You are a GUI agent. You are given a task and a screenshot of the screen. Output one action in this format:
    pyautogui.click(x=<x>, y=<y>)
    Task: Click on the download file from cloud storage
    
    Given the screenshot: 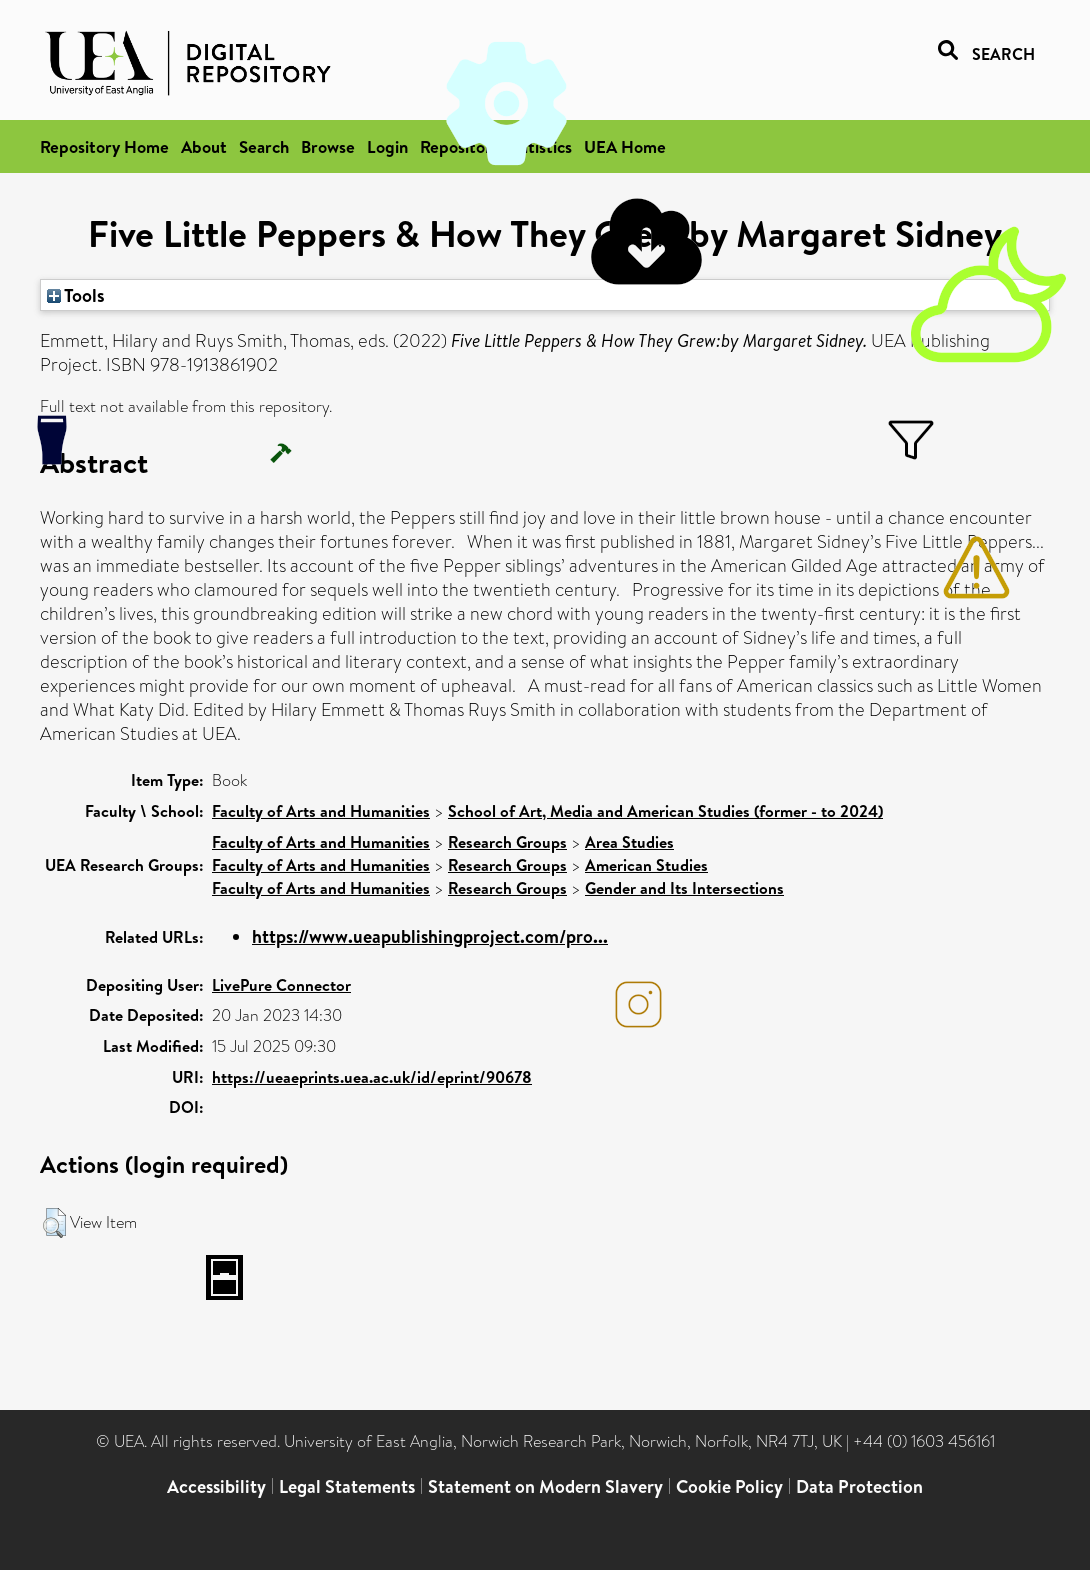 What is the action you would take?
    pyautogui.click(x=646, y=241)
    